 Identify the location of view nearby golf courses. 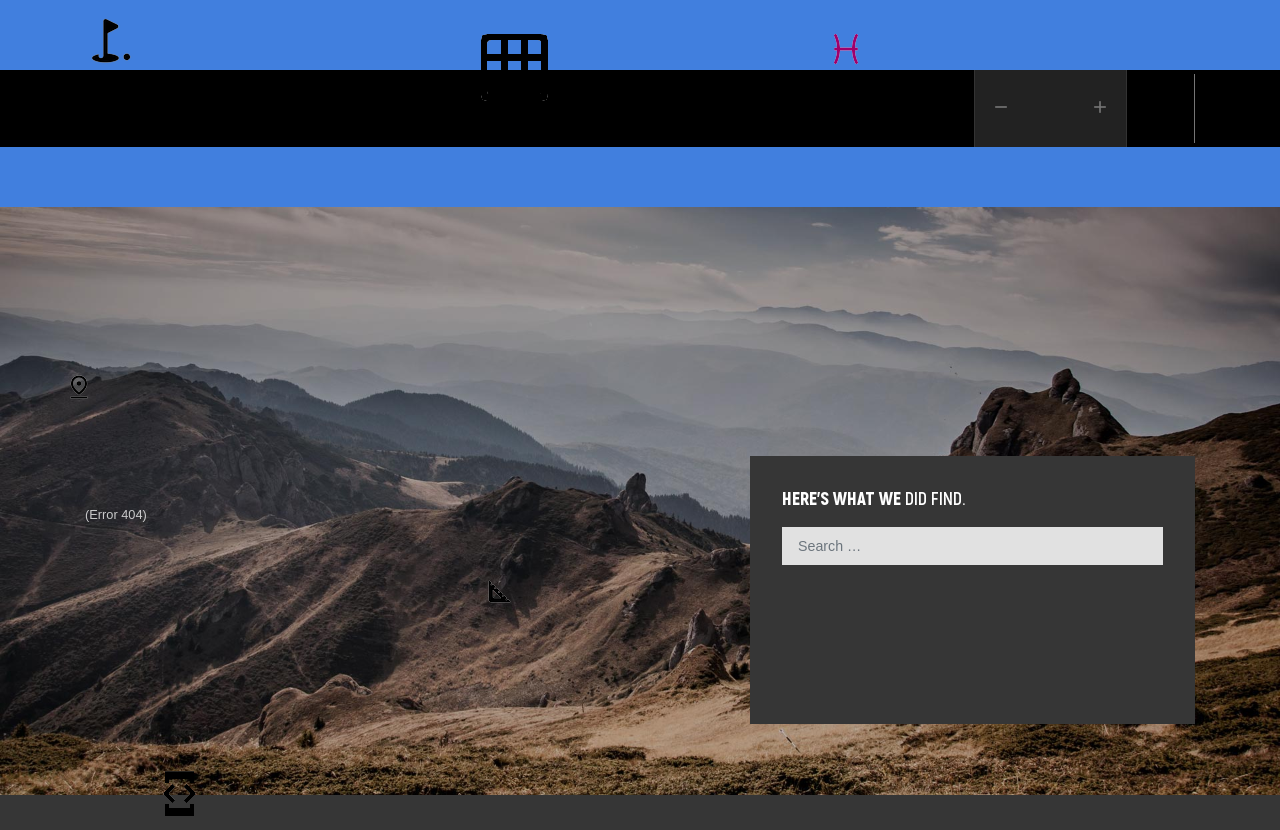
(110, 40).